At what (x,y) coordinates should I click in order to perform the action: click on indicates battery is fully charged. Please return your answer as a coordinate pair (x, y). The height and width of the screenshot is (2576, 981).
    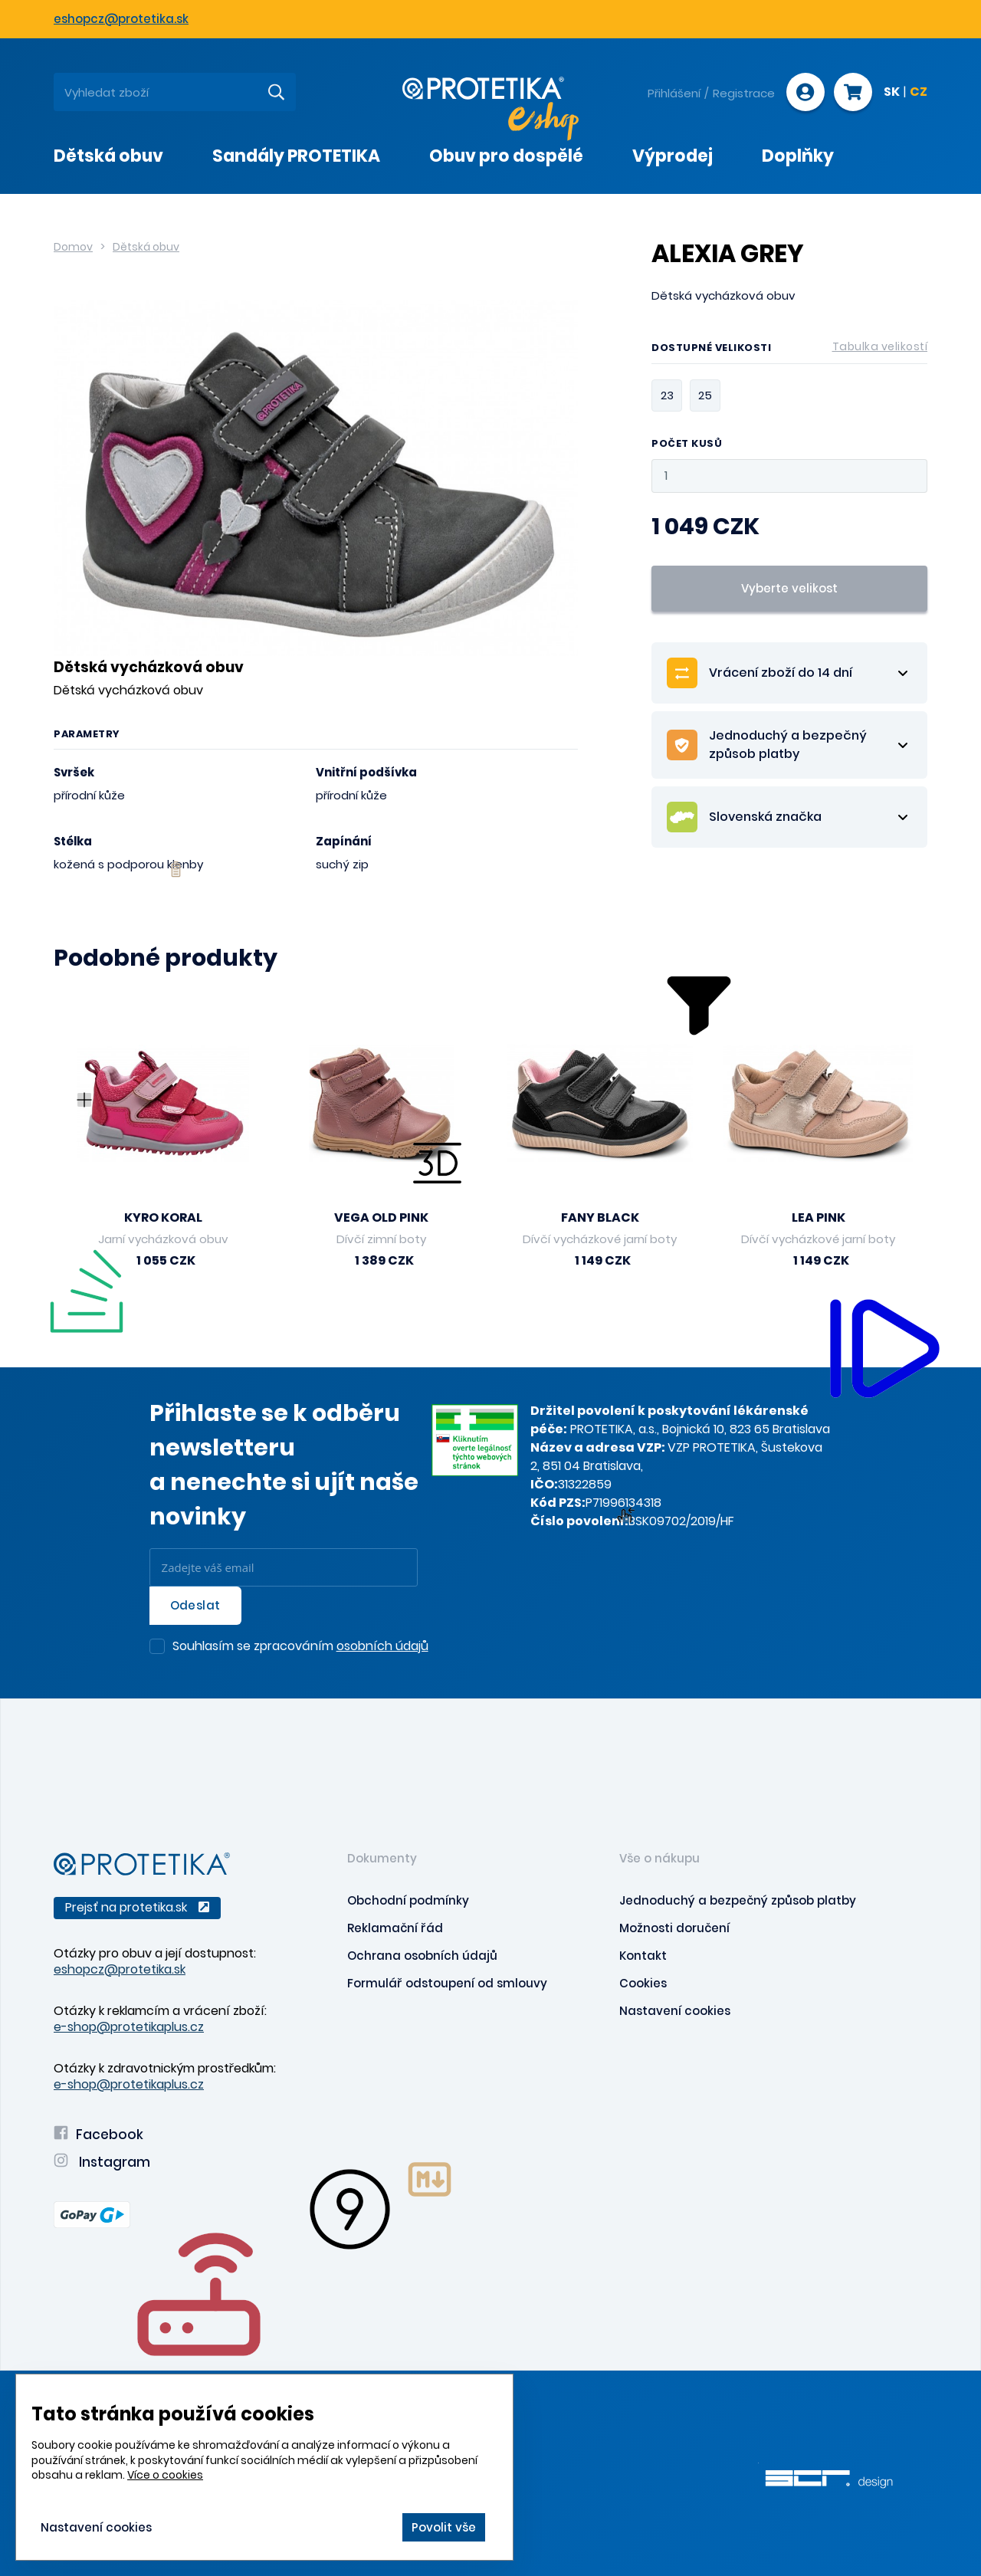
    Looking at the image, I should click on (176, 869).